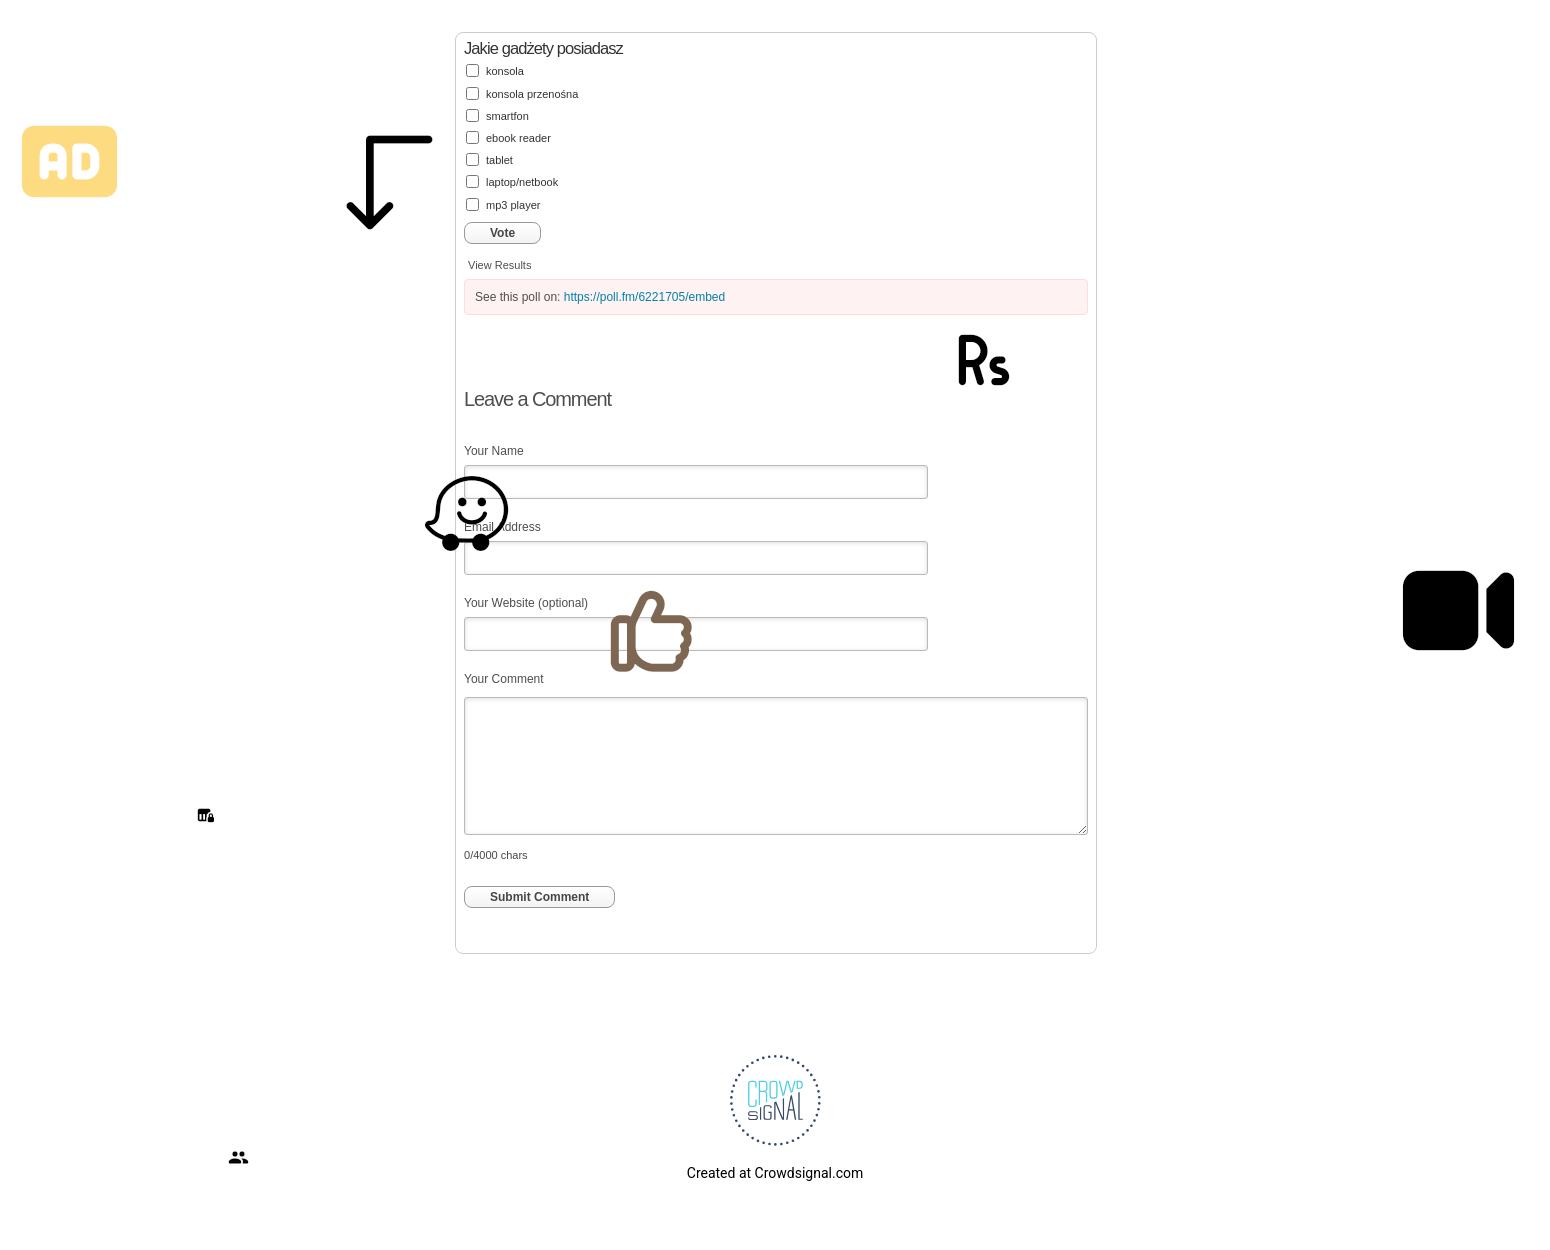 This screenshot has width=1550, height=1250. What do you see at coordinates (1458, 610) in the screenshot?
I see `start a video call` at bounding box center [1458, 610].